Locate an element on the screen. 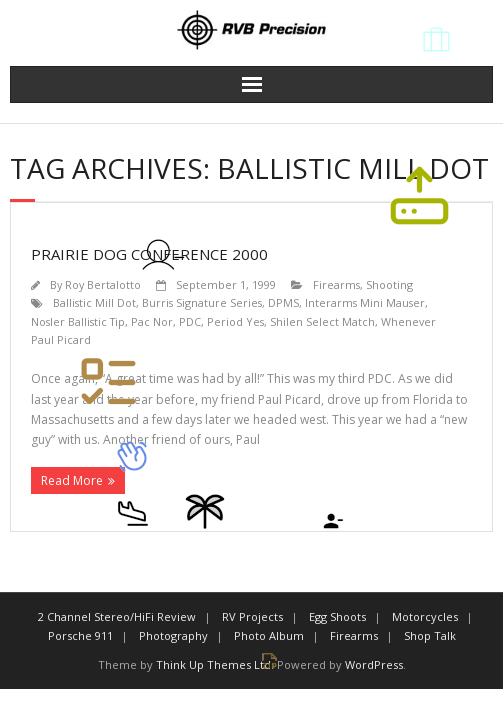 The width and height of the screenshot is (503, 720). indicates flight arrival or landing status is located at coordinates (131, 513).